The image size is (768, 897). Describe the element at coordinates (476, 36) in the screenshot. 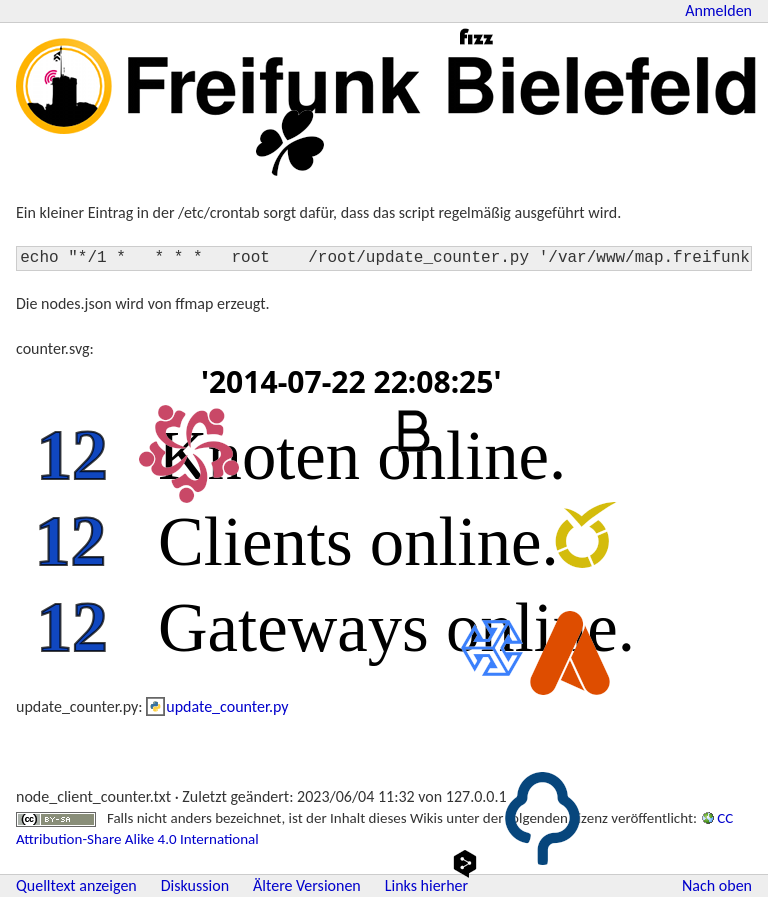

I see `fizz app or service logo` at that location.